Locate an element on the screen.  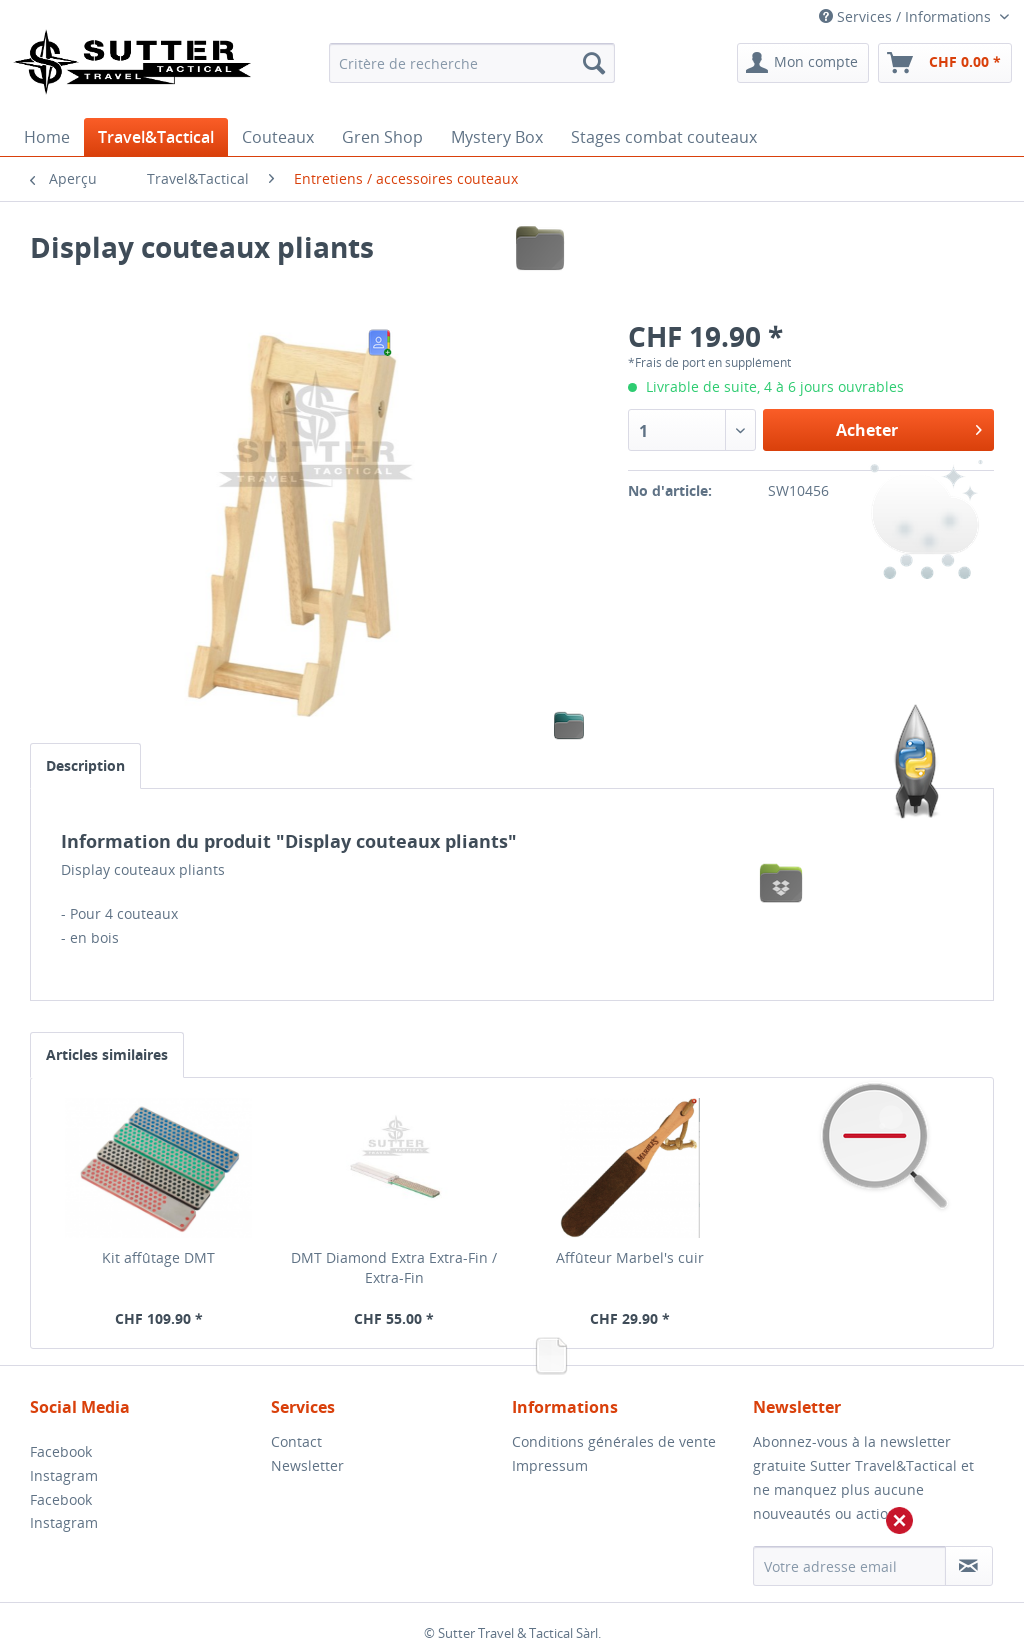
zoom out to see more content is located at coordinates (883, 1144).